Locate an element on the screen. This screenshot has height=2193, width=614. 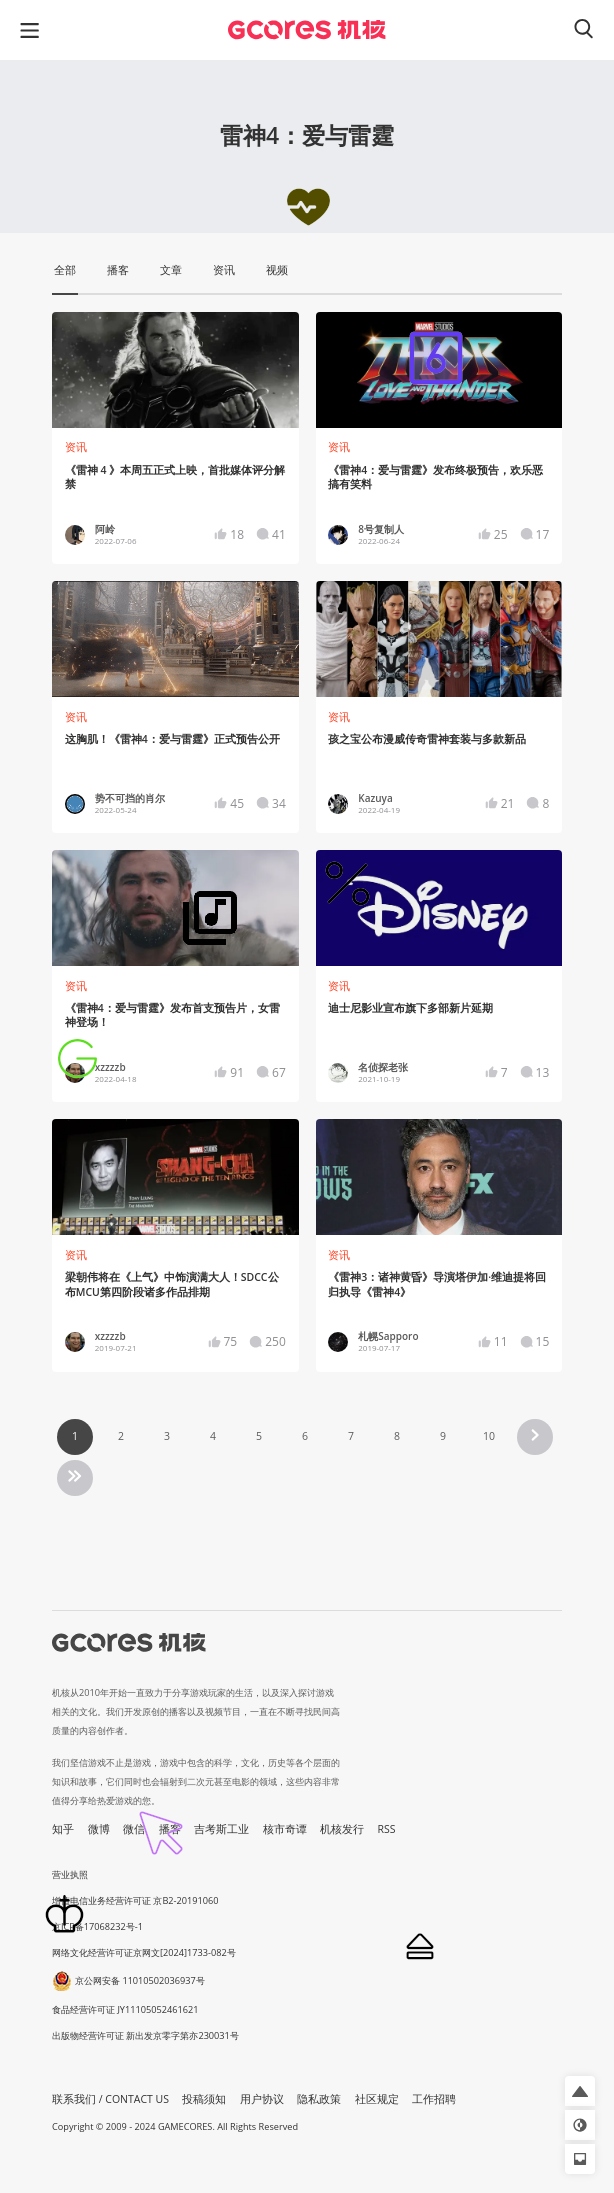
indicates premium or royal status is located at coordinates (64, 1916).